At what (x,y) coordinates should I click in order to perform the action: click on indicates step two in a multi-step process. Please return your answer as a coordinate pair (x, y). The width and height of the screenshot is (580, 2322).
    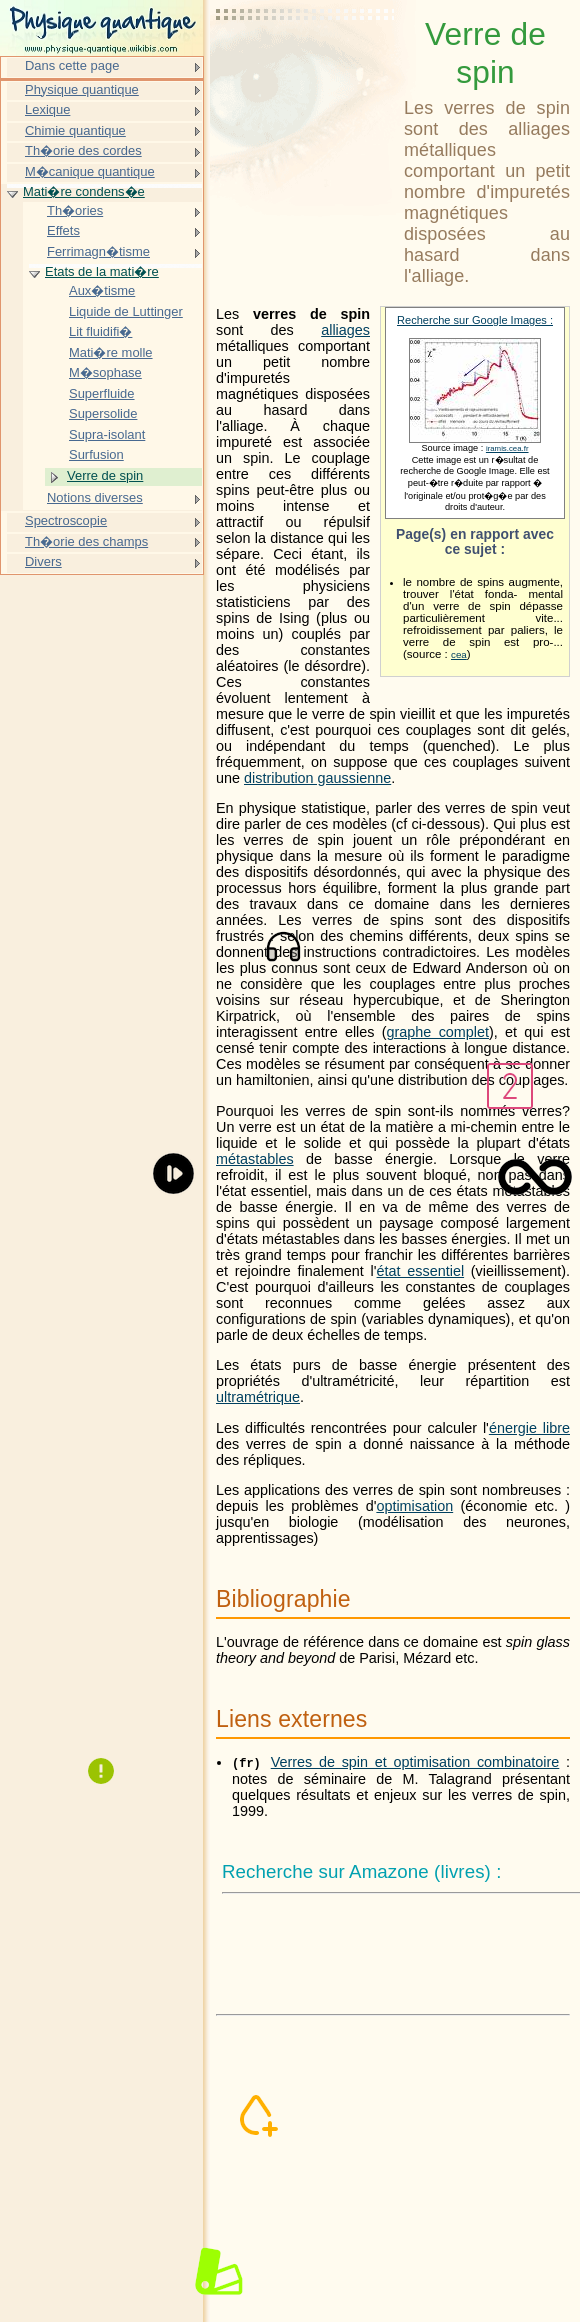
    Looking at the image, I should click on (510, 1086).